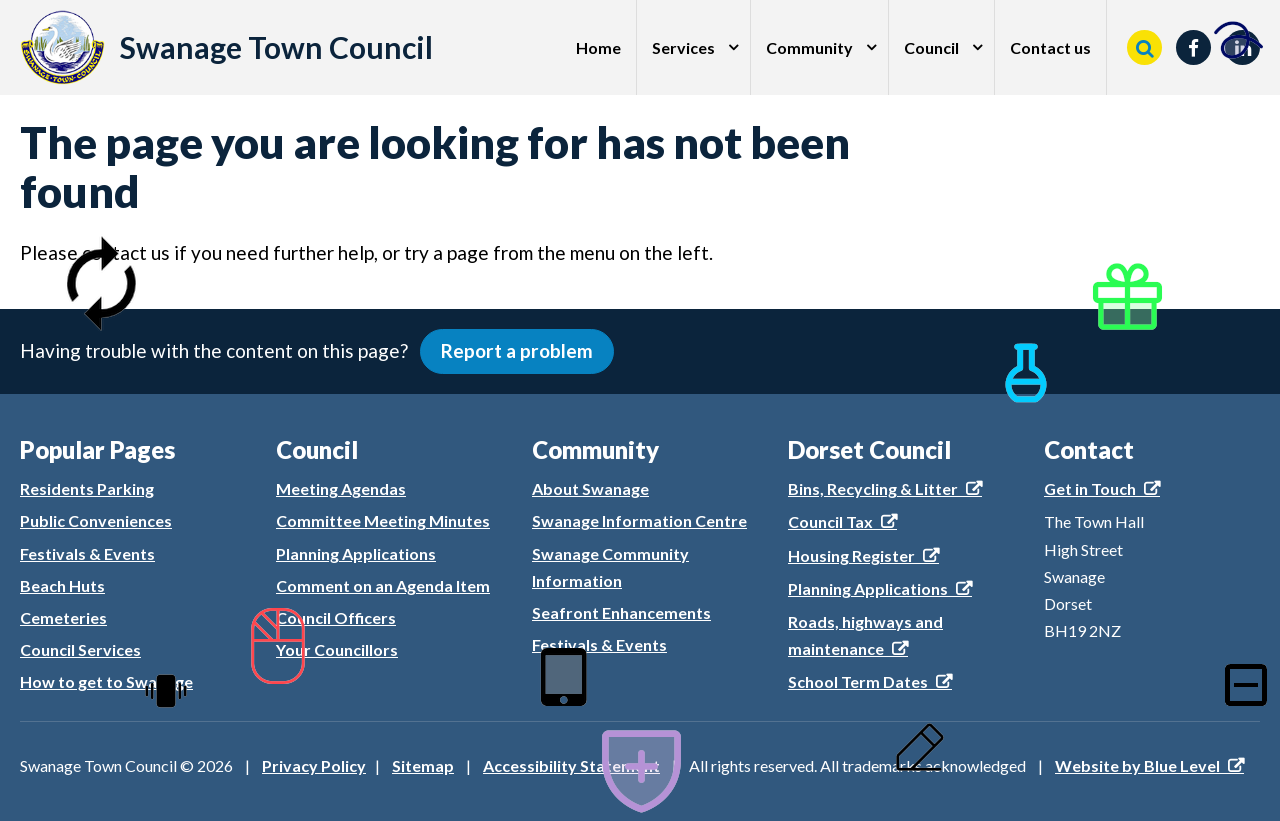 Image resolution: width=1280 pixels, height=821 pixels. I want to click on access lab or experiment features, so click(1026, 373).